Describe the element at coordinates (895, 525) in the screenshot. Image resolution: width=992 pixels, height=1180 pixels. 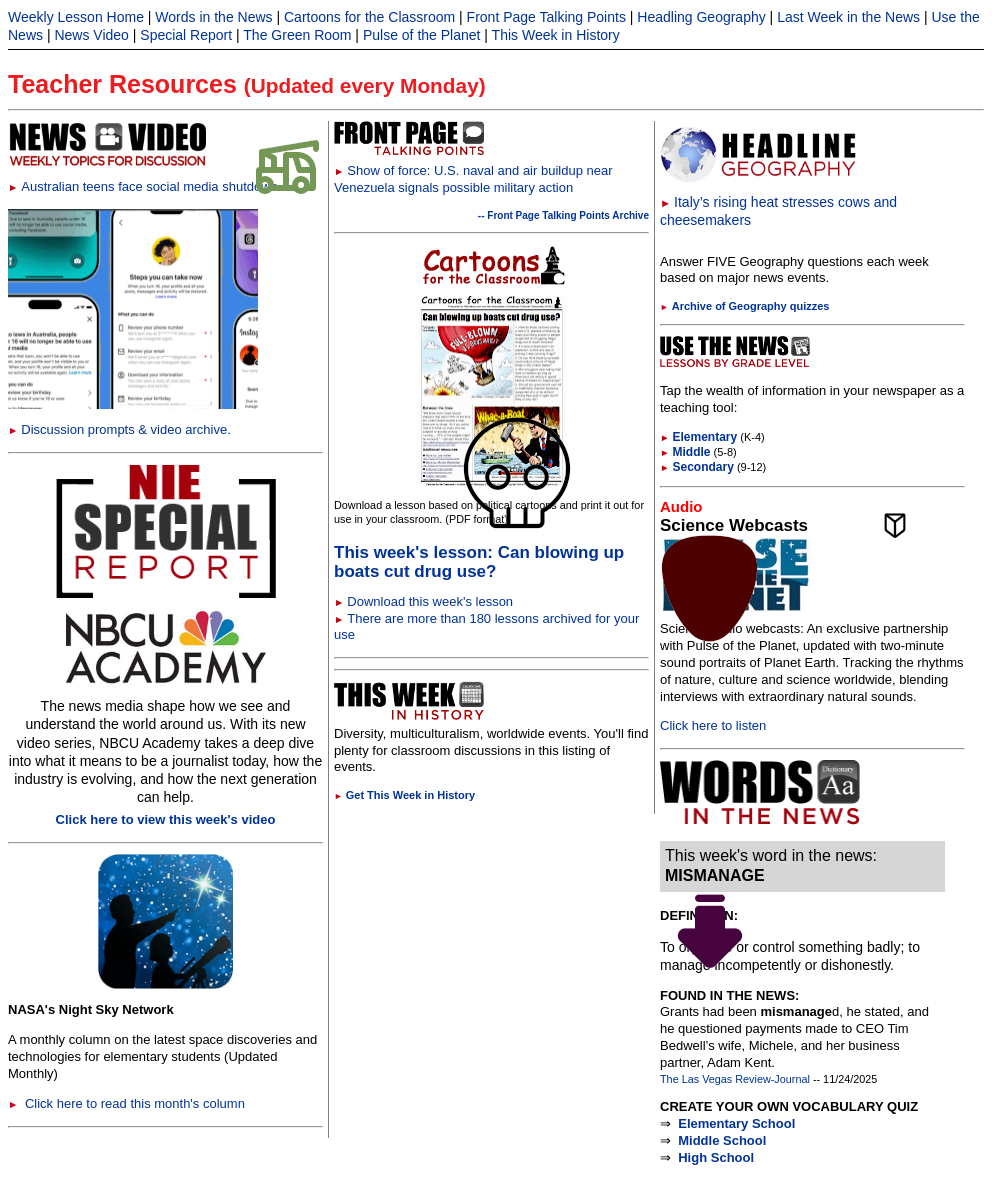
I see `access light refraction or color spectrum tools` at that location.